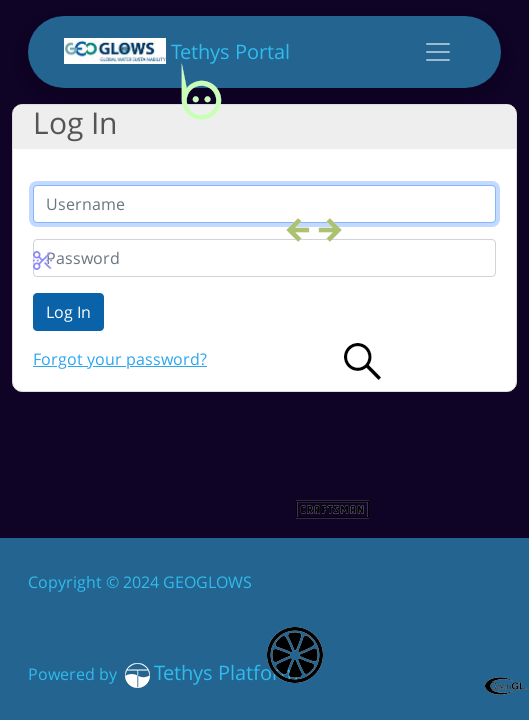 This screenshot has height=720, width=529. What do you see at coordinates (201, 91) in the screenshot?
I see `nimblr brand logo` at bounding box center [201, 91].